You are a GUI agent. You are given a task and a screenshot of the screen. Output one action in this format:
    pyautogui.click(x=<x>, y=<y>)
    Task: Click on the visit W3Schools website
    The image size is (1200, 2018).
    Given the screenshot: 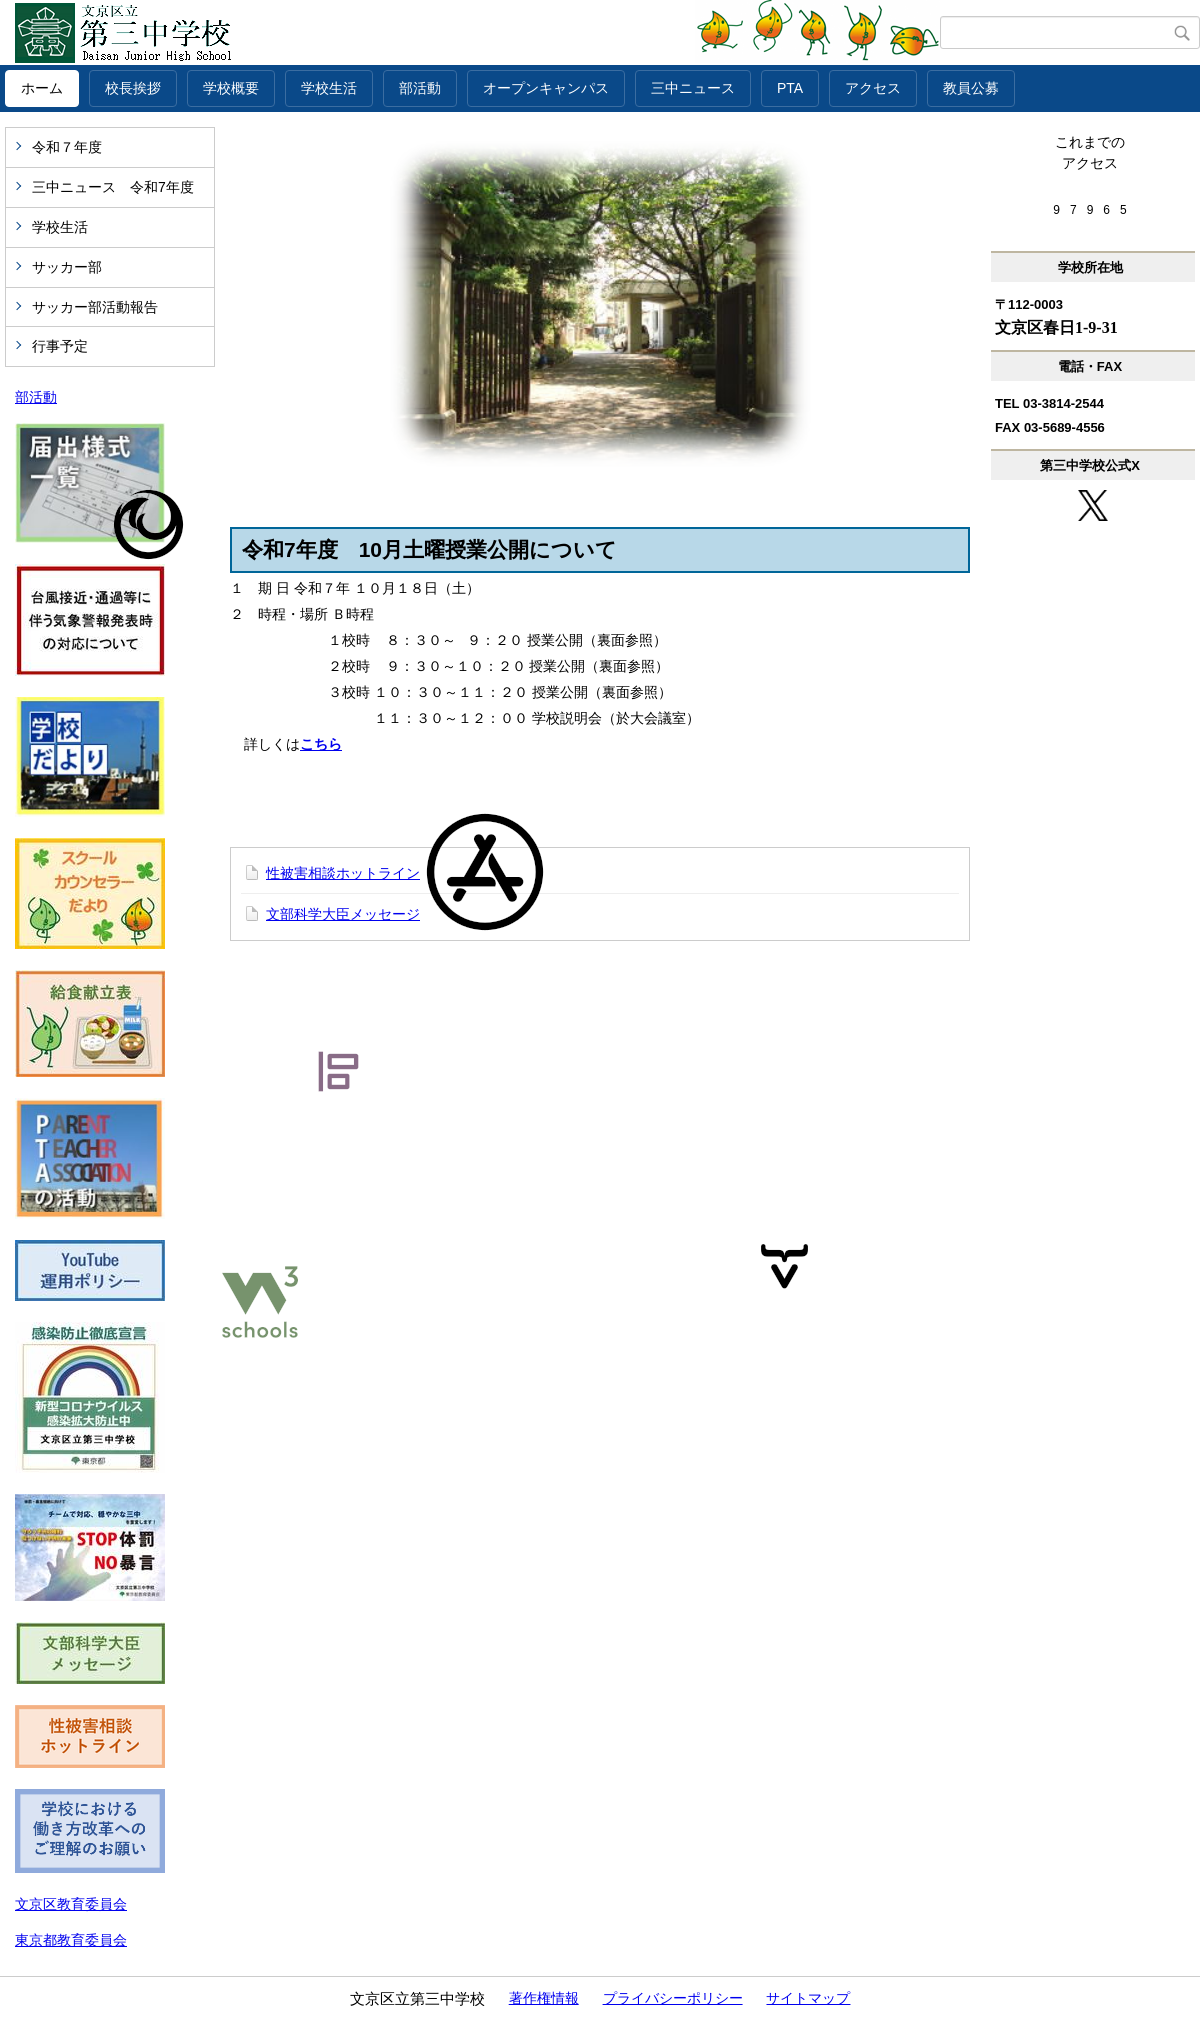 What is the action you would take?
    pyautogui.click(x=260, y=1302)
    